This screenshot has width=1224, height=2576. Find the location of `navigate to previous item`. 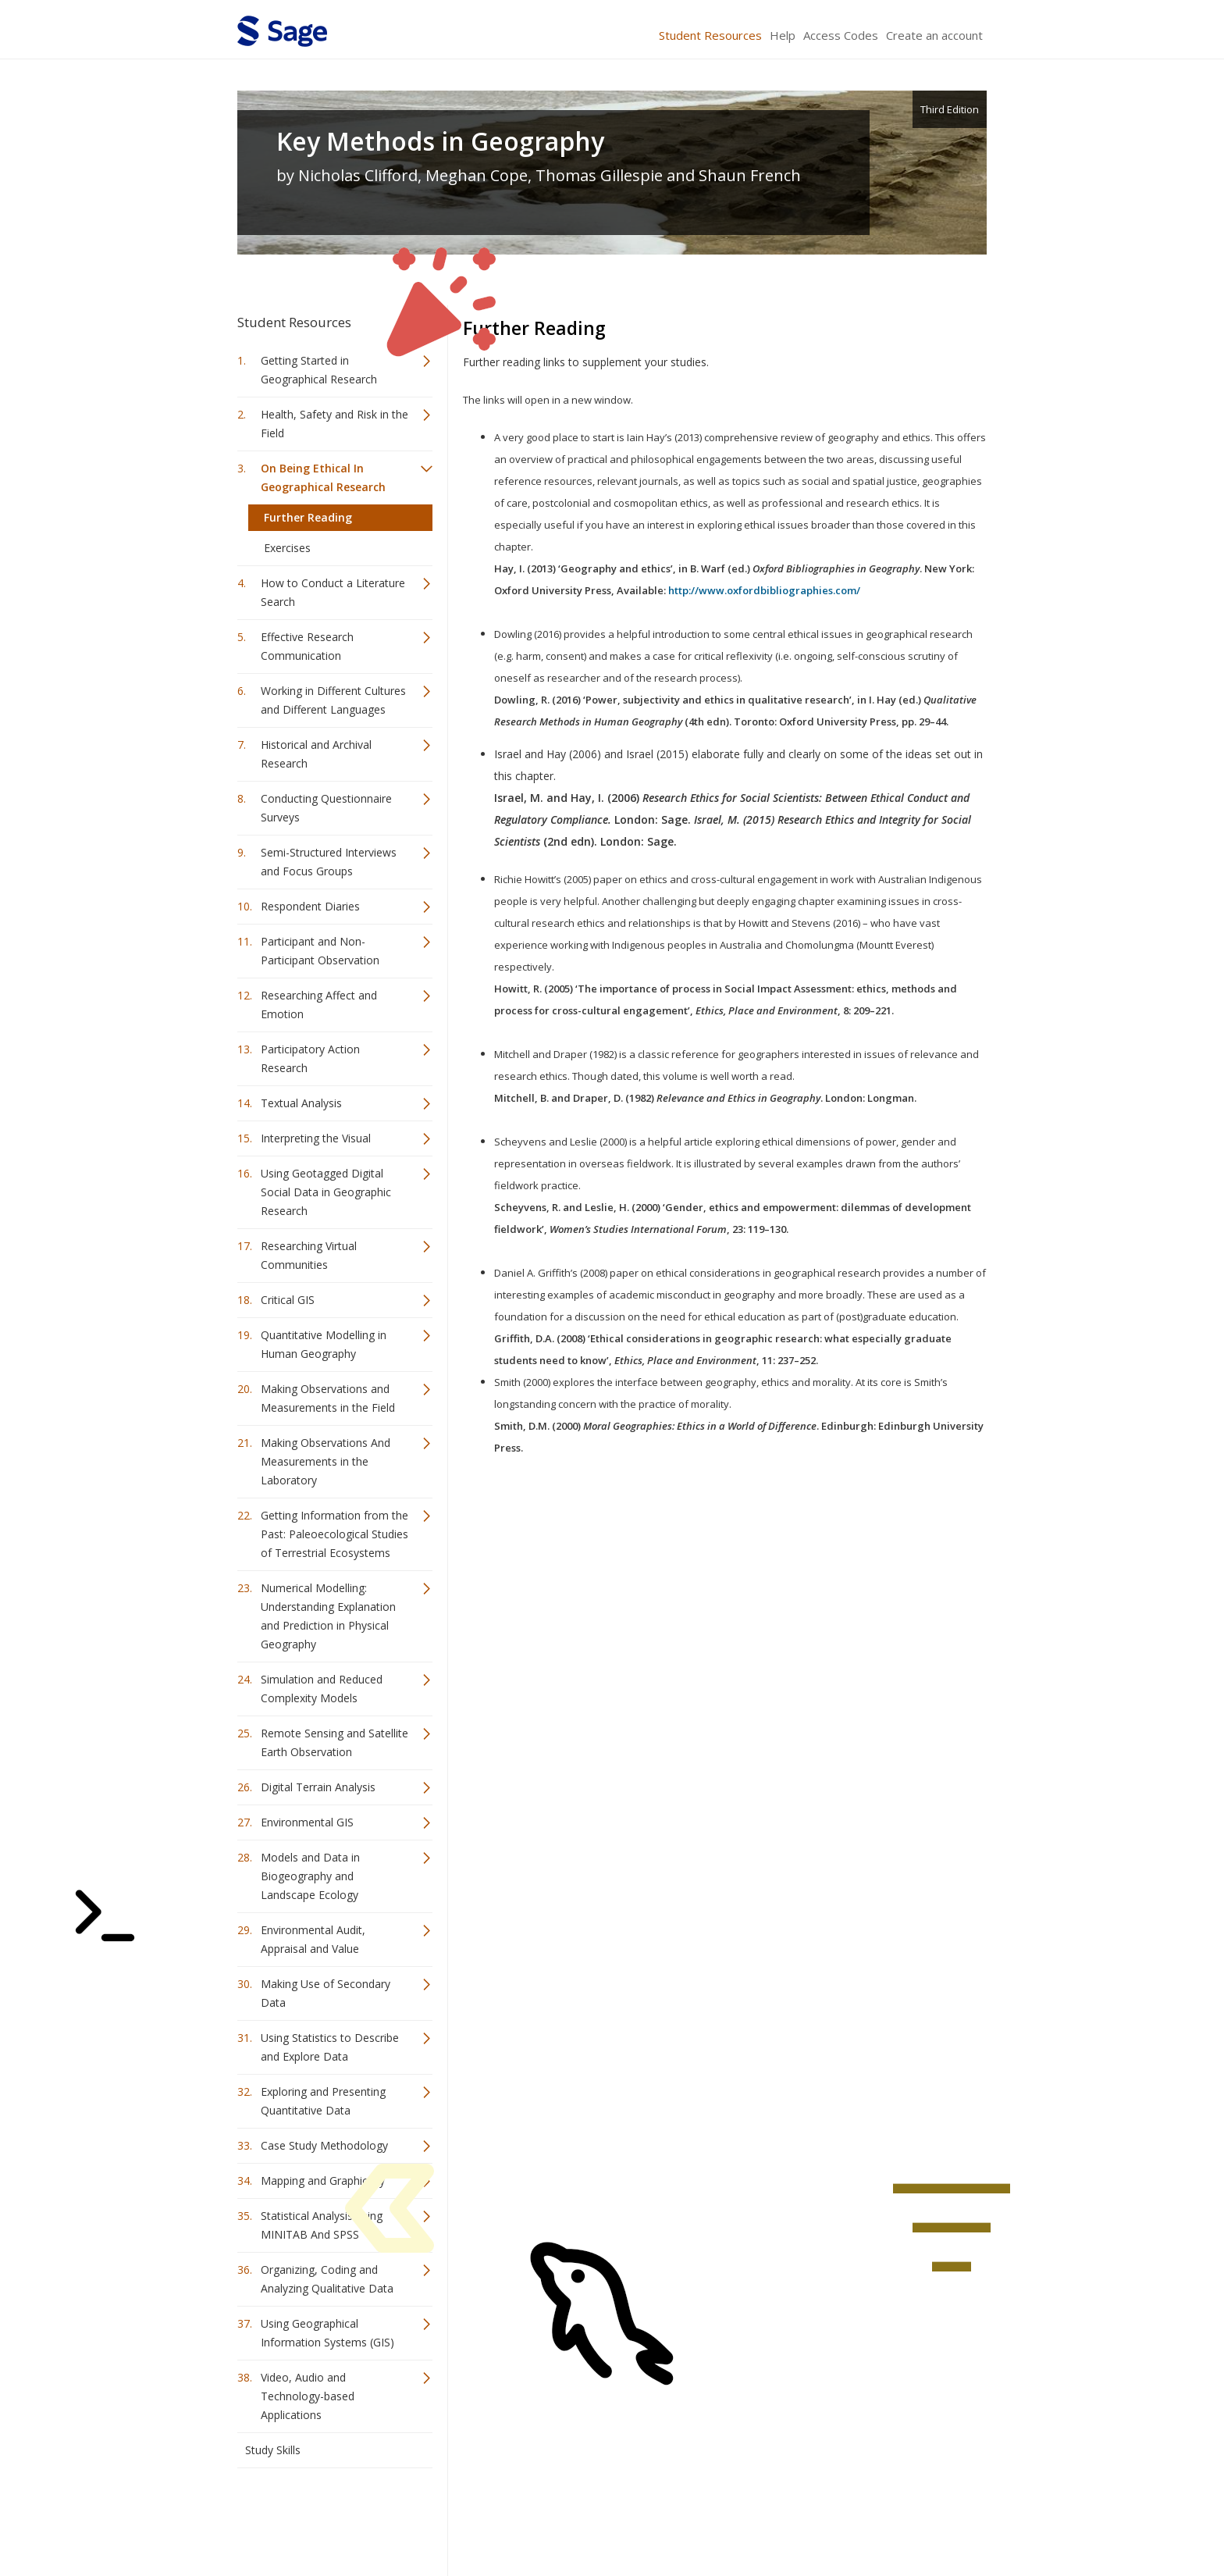

navigate to previous item is located at coordinates (390, 2208).